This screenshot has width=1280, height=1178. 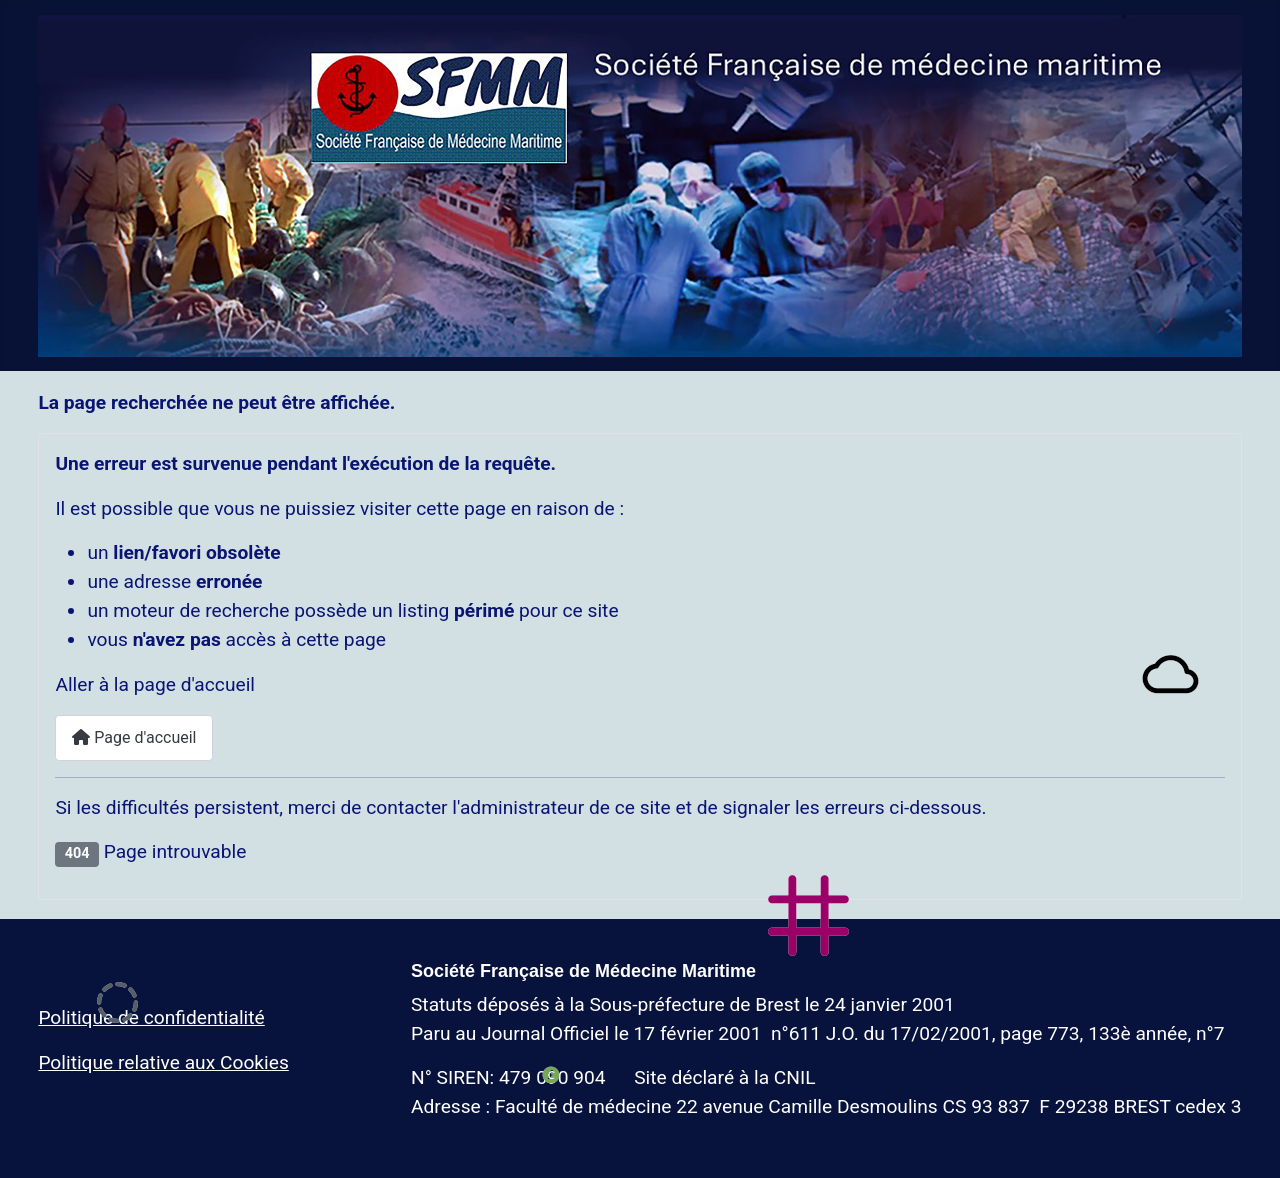 What do you see at coordinates (117, 1002) in the screenshot?
I see `indicates loading or processing in progress` at bounding box center [117, 1002].